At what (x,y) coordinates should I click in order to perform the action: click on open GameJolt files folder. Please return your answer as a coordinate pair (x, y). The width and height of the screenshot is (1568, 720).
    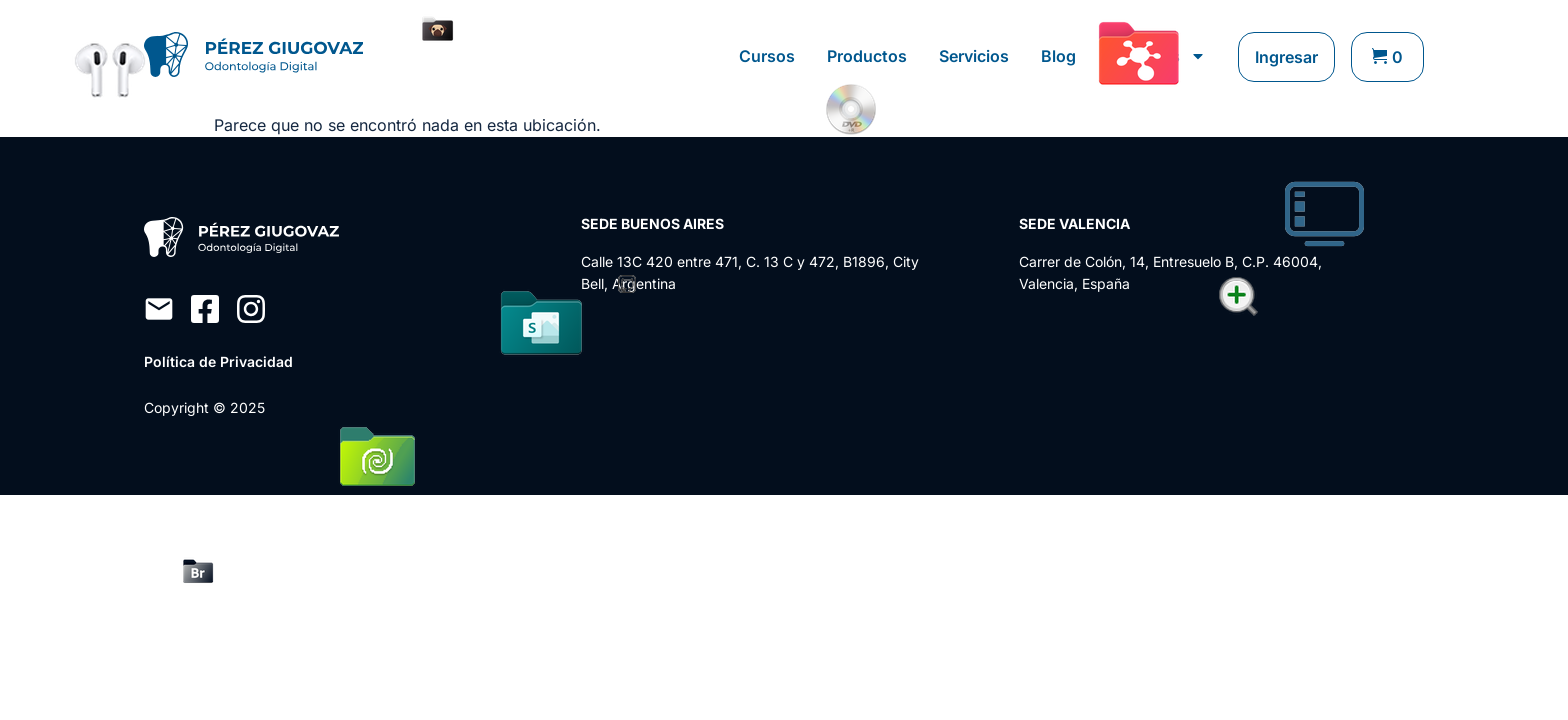
    Looking at the image, I should click on (377, 458).